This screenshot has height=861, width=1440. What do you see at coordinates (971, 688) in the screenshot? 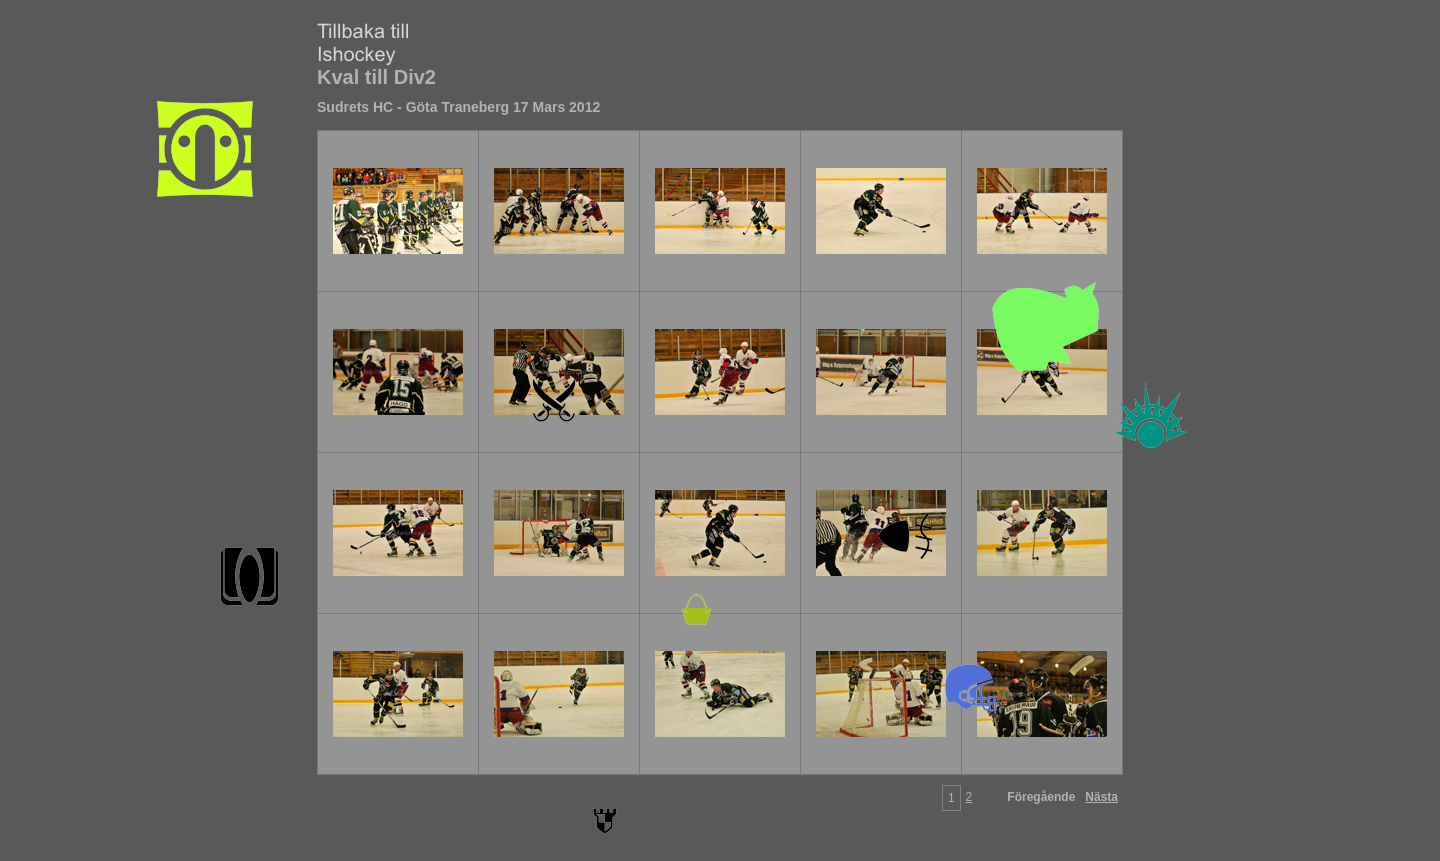
I see `access american football content or games` at bounding box center [971, 688].